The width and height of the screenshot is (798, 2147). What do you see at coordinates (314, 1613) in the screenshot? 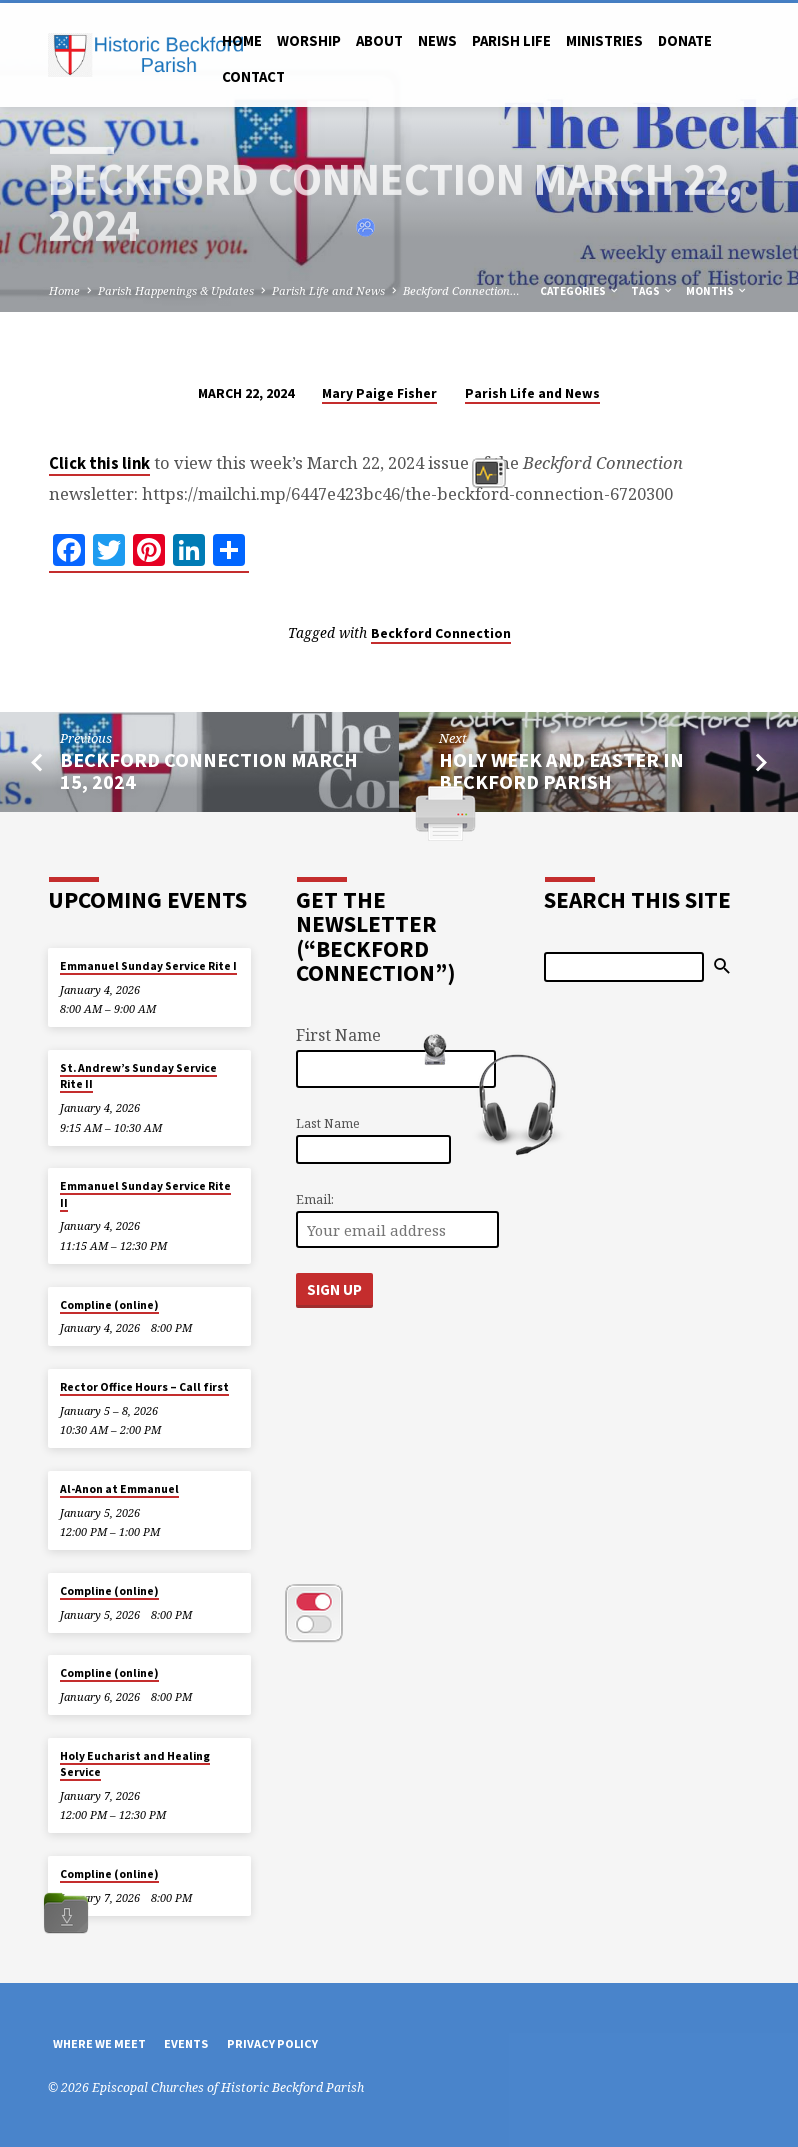
I see `open system tweaks or settings customization` at bounding box center [314, 1613].